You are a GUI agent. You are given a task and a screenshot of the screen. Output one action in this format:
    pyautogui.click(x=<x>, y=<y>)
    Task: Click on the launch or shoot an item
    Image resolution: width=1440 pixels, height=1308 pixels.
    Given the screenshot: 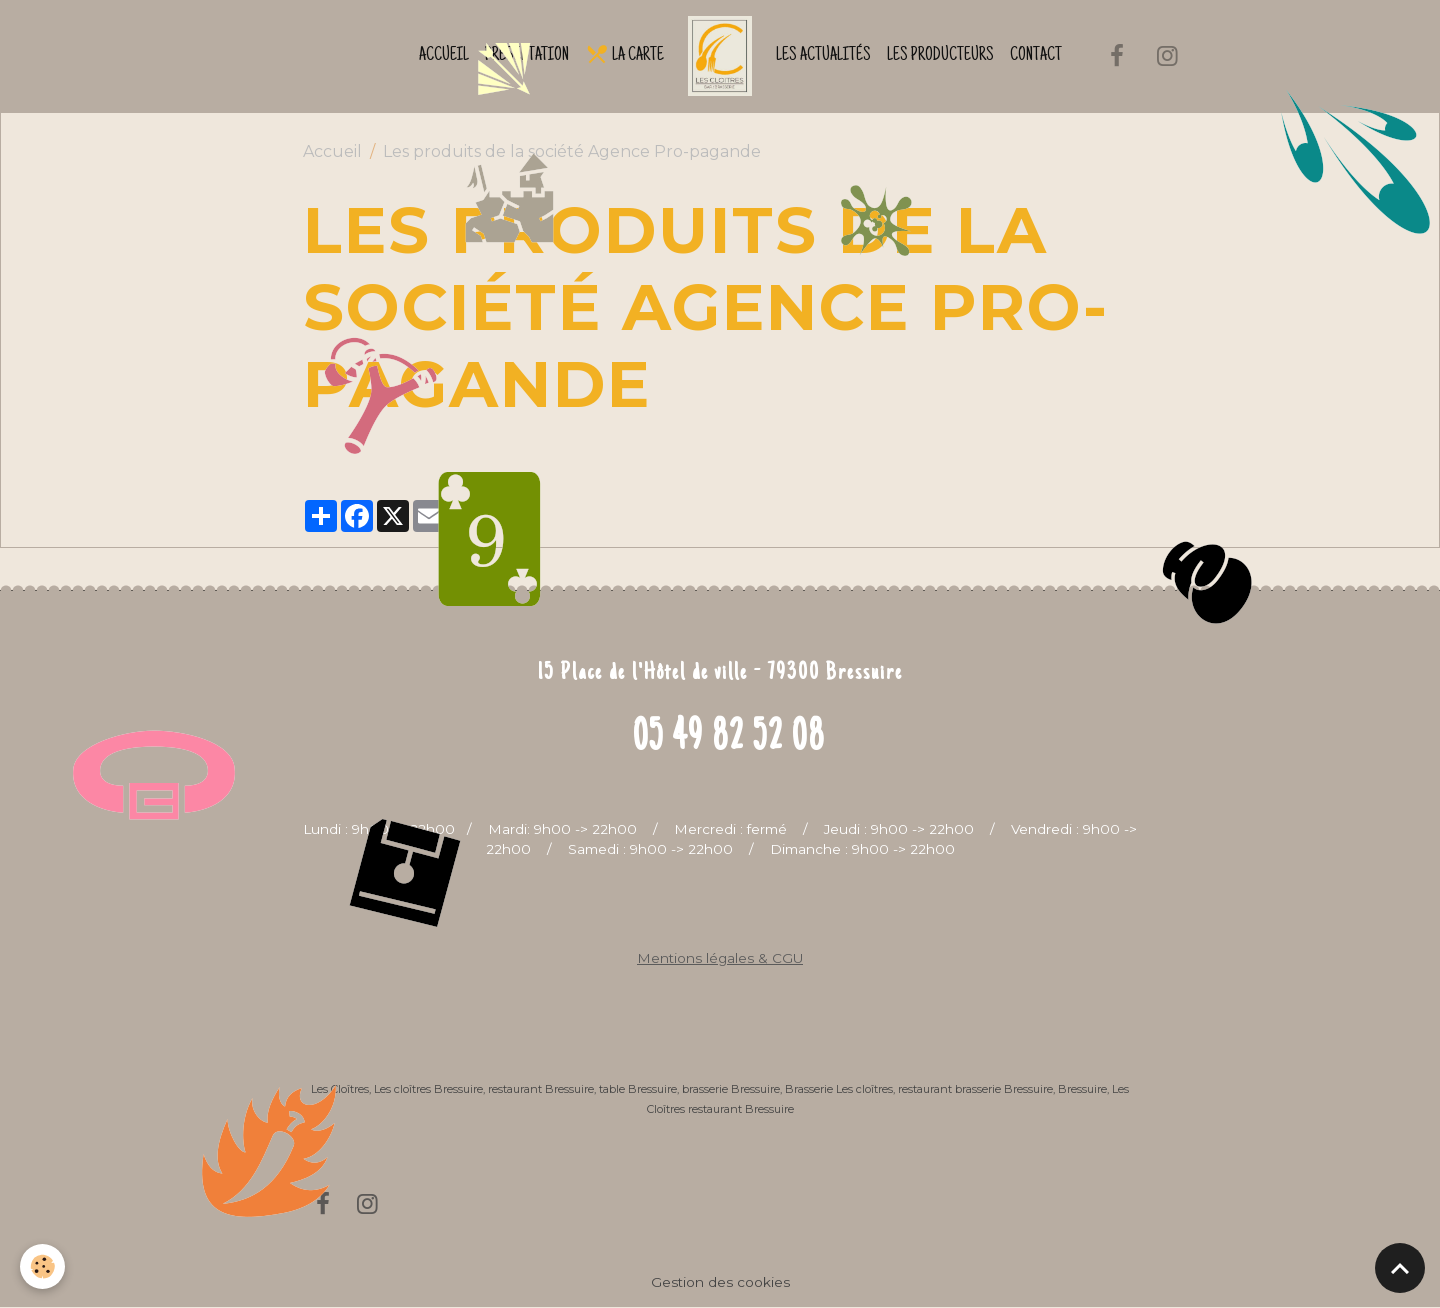 What is the action you would take?
    pyautogui.click(x=378, y=396)
    